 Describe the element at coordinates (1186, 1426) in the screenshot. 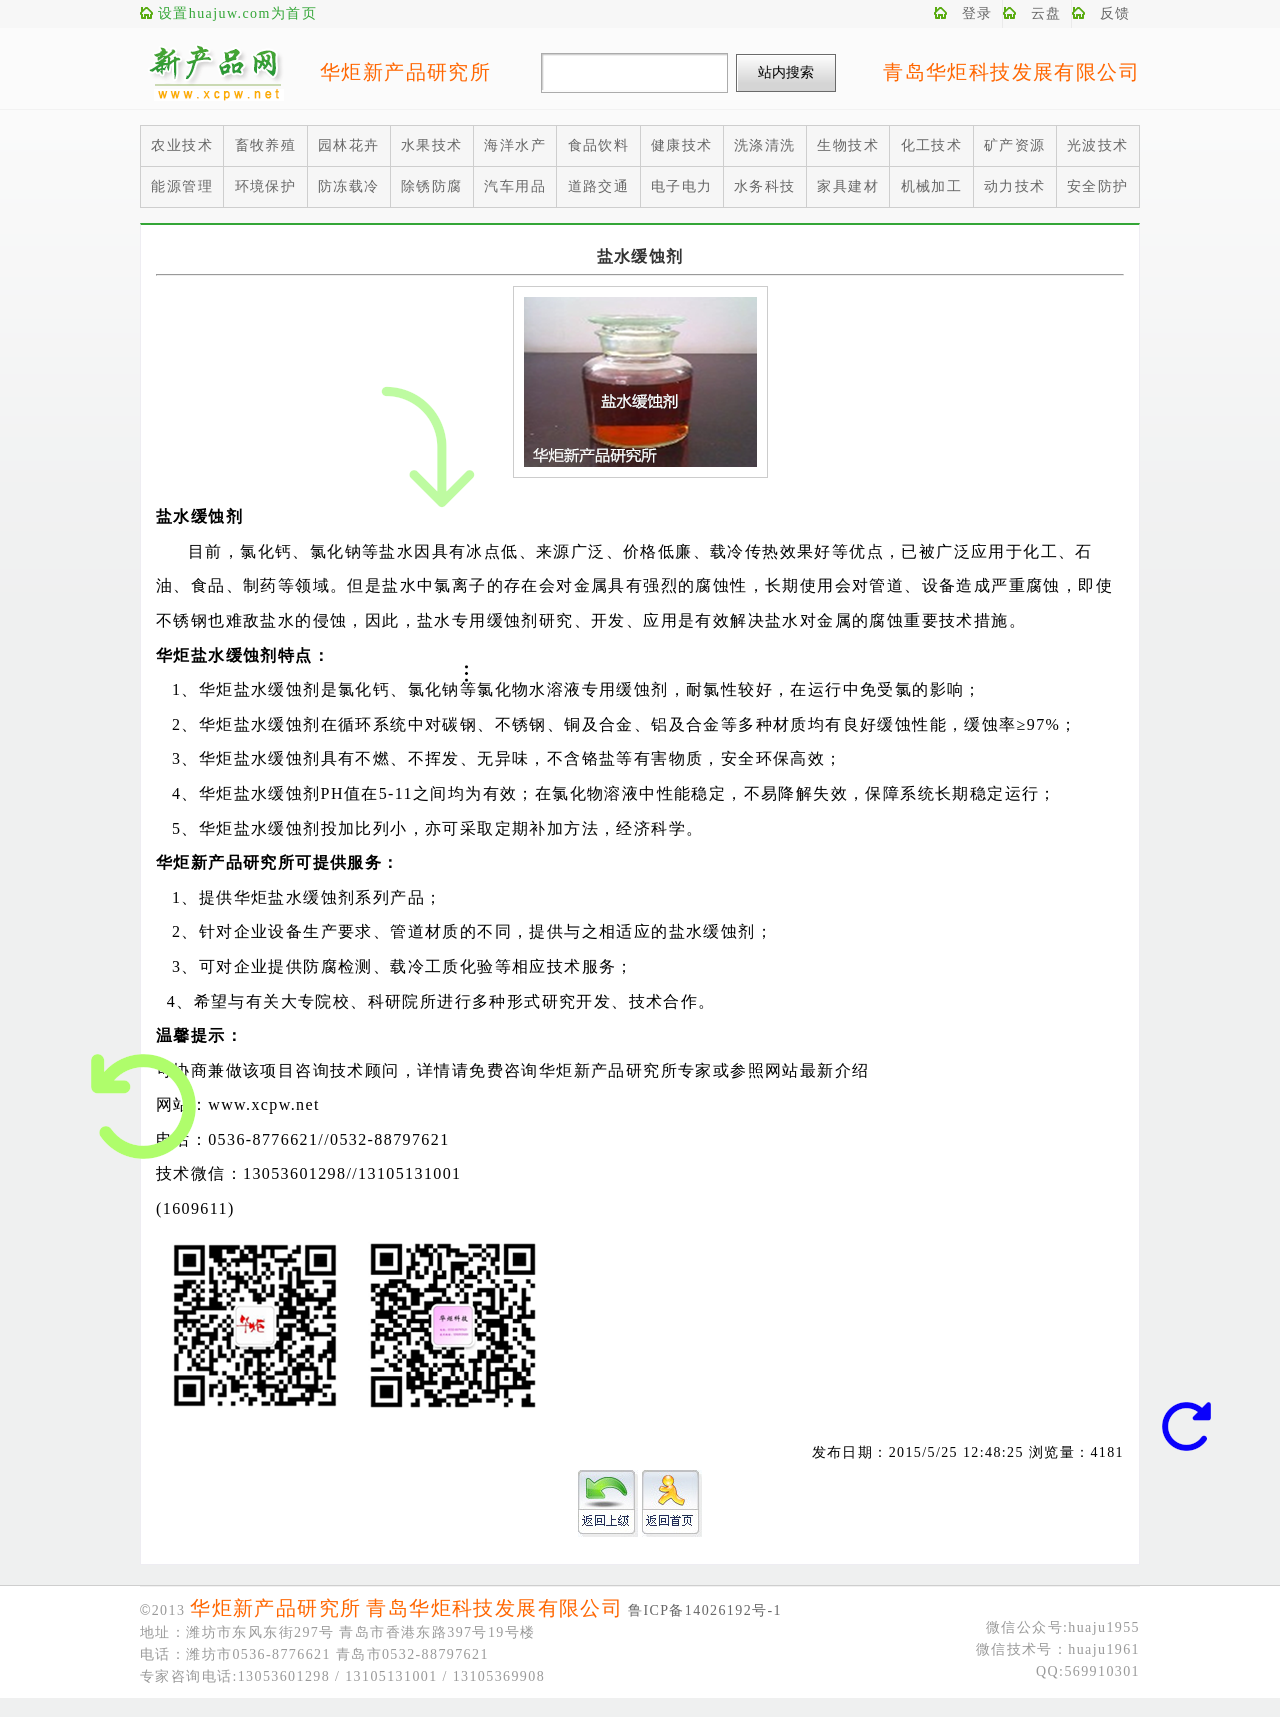

I see `redo the last undone action` at that location.